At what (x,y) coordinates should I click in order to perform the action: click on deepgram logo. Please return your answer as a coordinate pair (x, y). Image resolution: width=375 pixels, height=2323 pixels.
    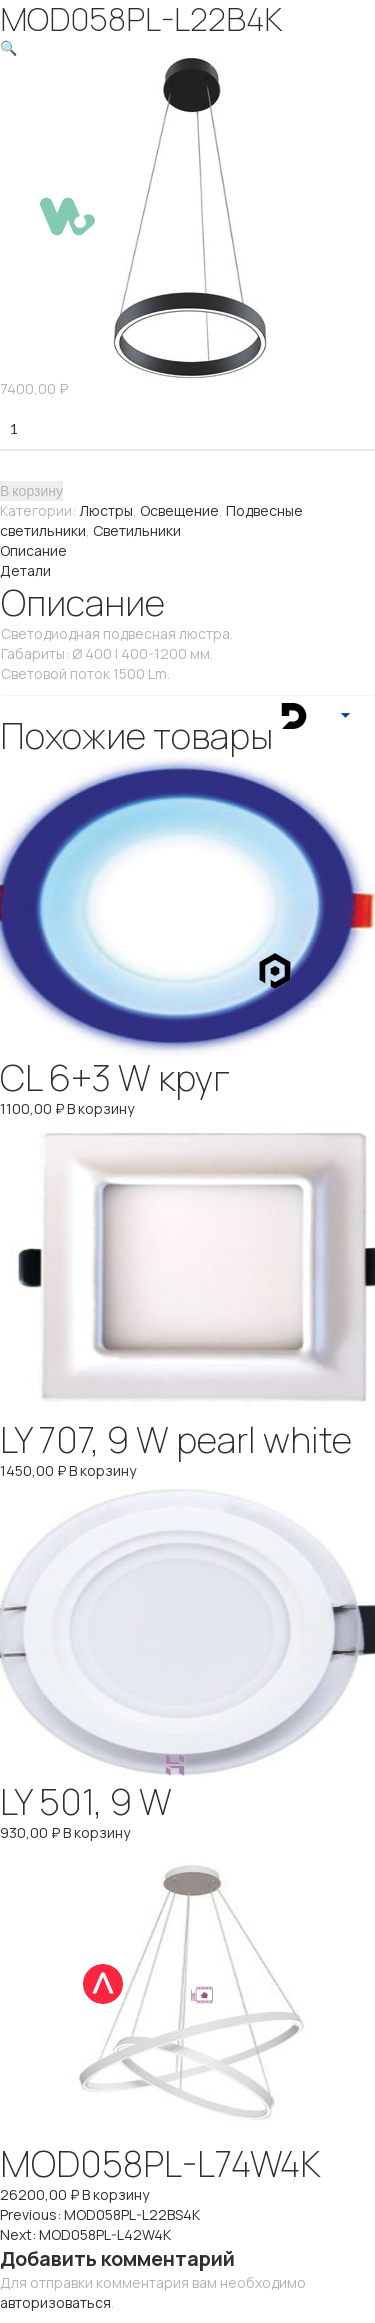
    Looking at the image, I should click on (294, 716).